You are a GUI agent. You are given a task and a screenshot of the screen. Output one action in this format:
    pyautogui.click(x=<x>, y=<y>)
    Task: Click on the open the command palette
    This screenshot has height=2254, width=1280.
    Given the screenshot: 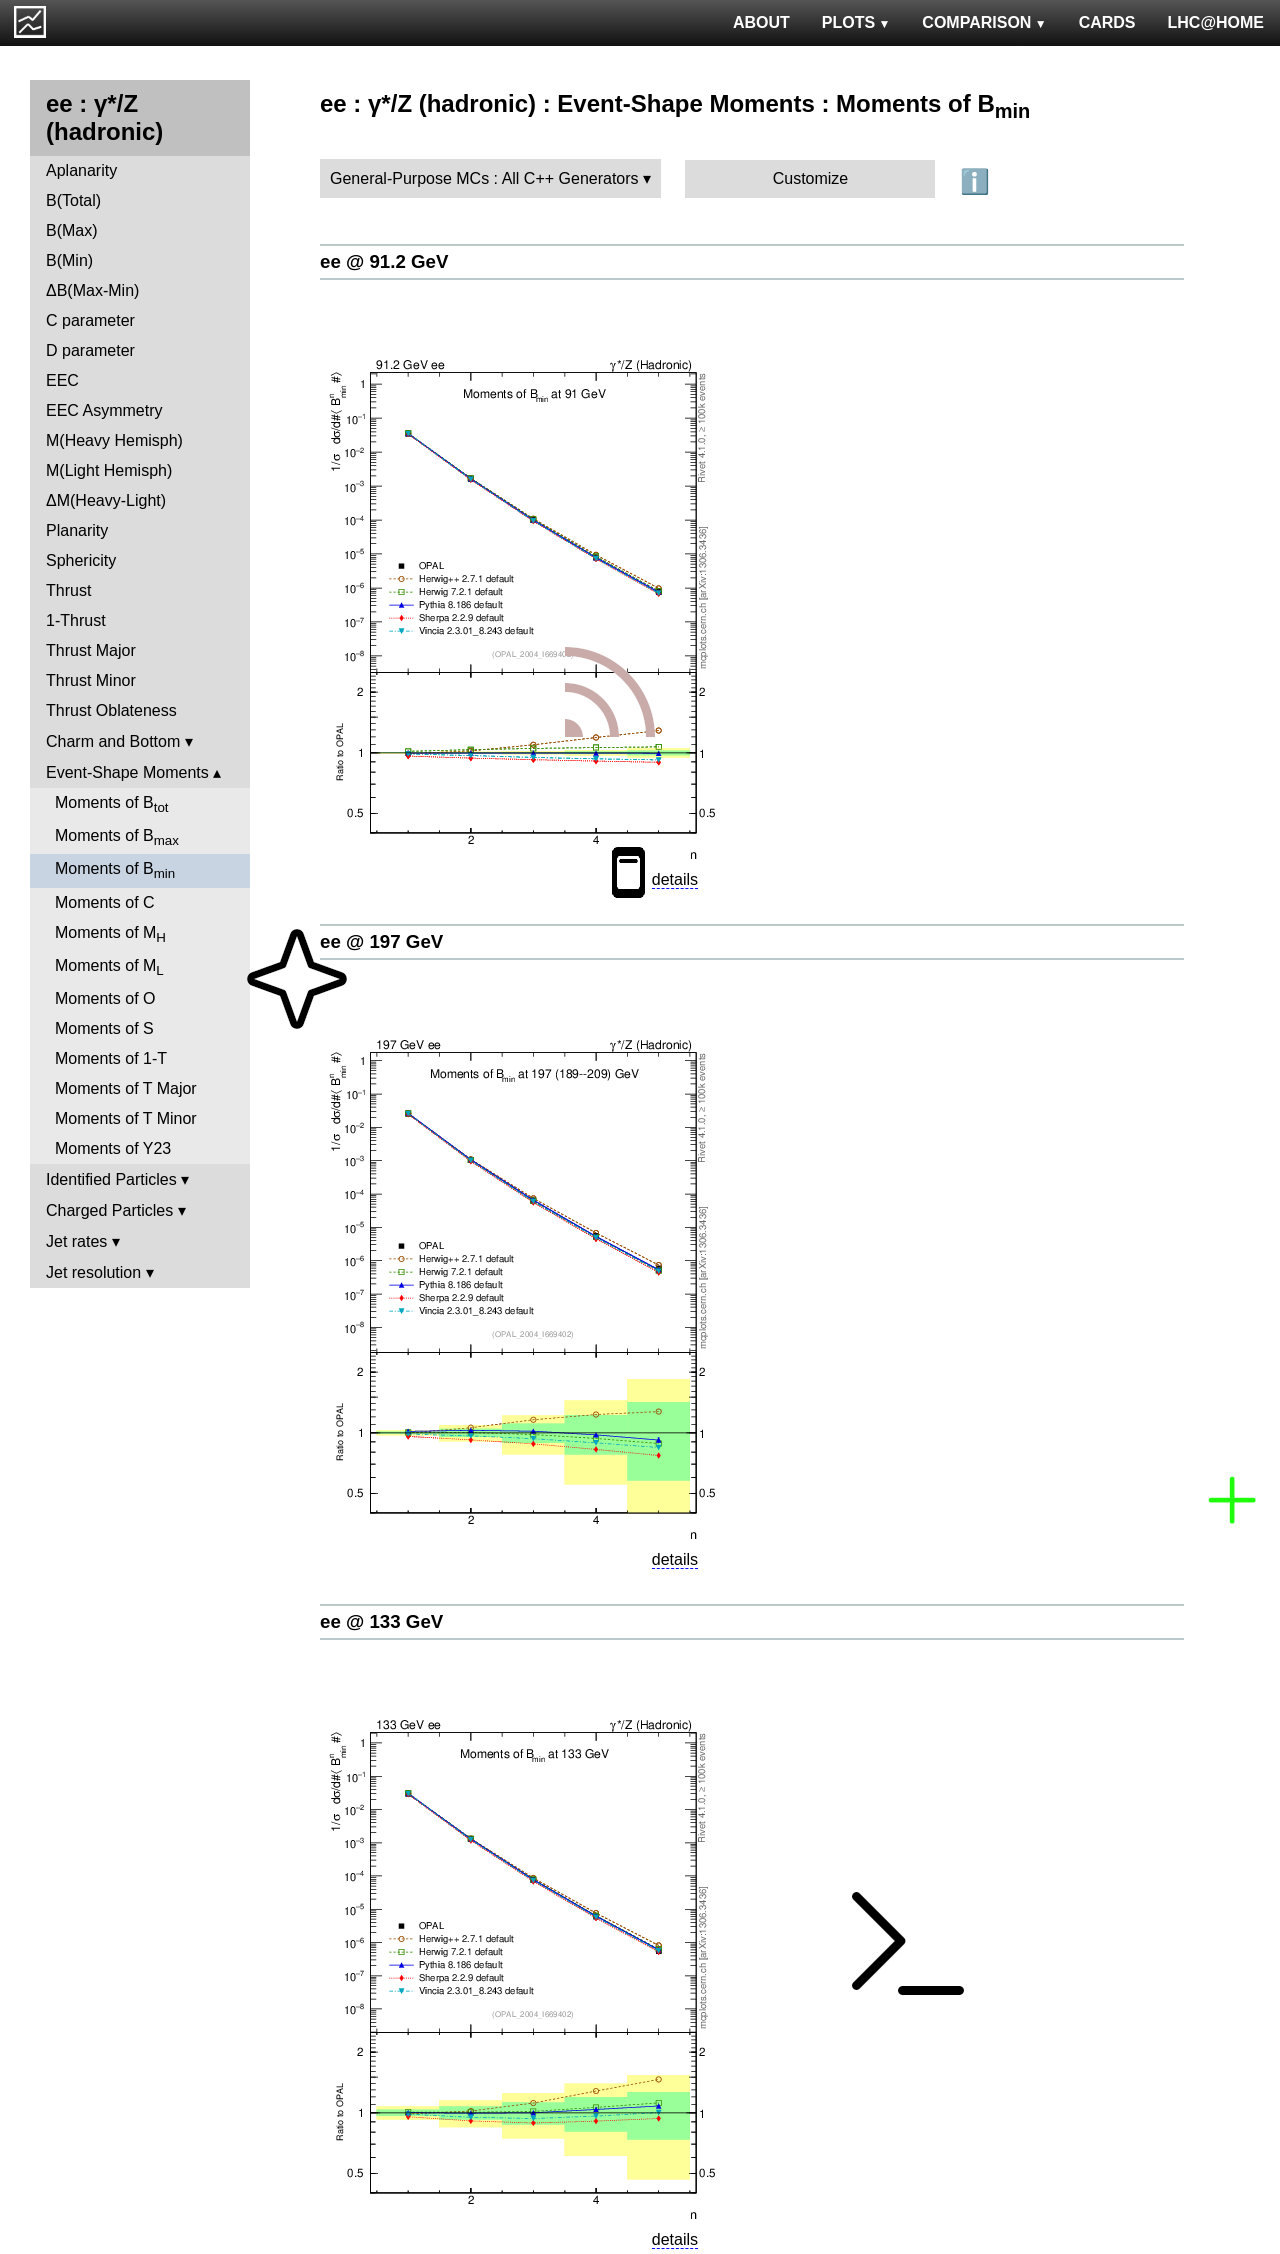 What is the action you would take?
    pyautogui.click(x=907, y=1941)
    